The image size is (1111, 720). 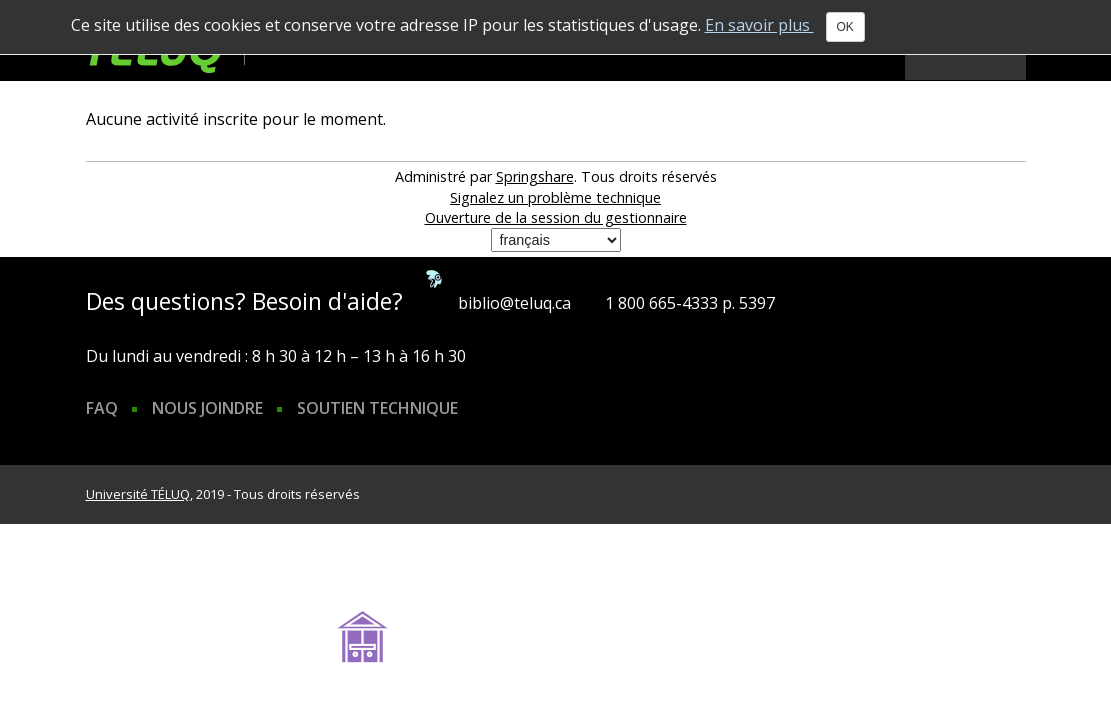 I want to click on select the phrygian cap headgear item, so click(x=434, y=279).